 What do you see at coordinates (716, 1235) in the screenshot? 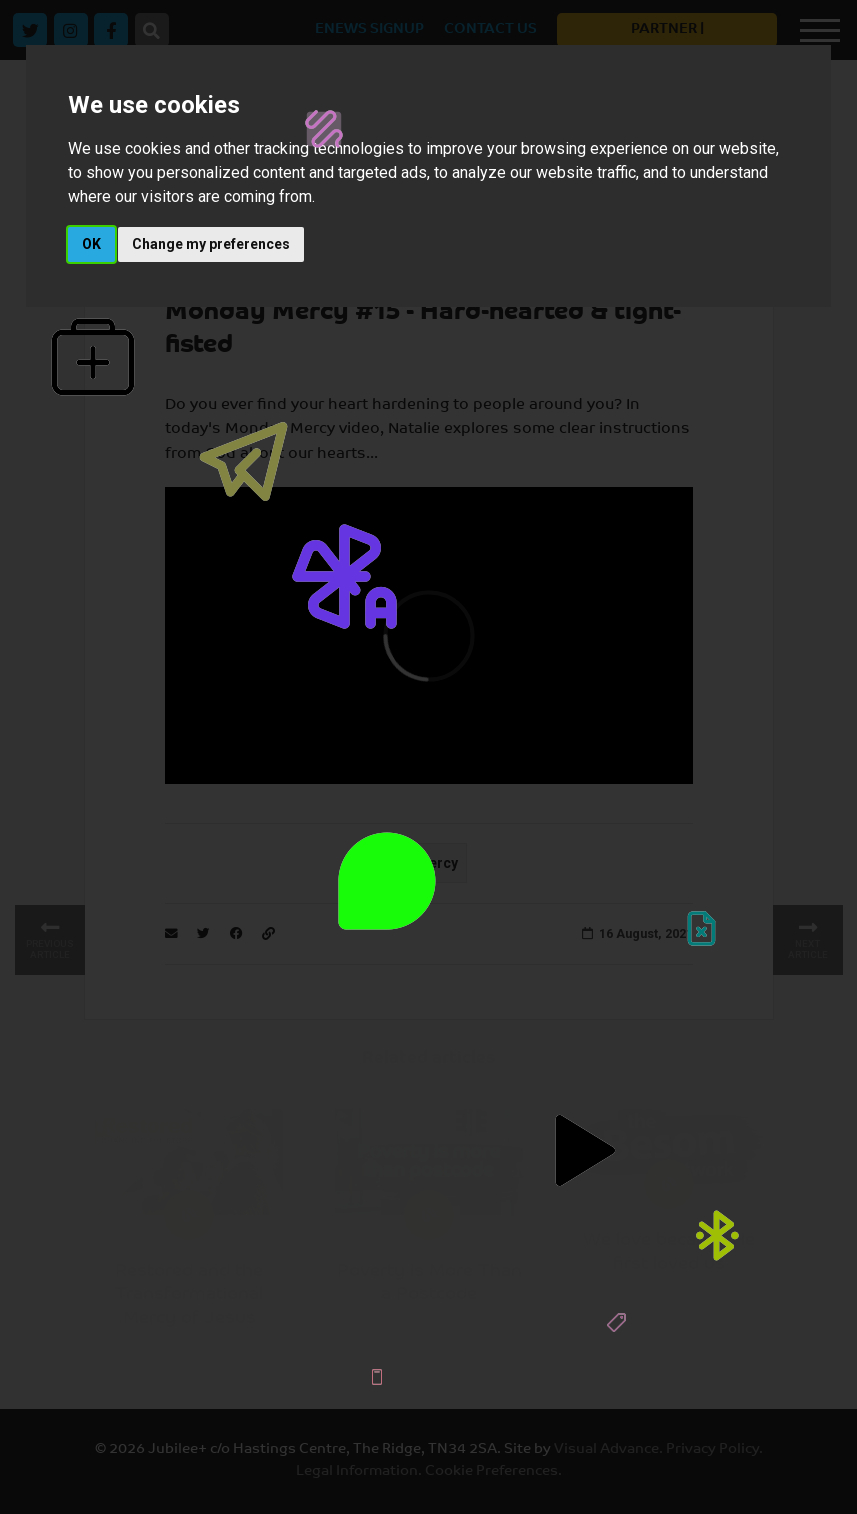
I see `indicates bluetooth is connected to a device` at bounding box center [716, 1235].